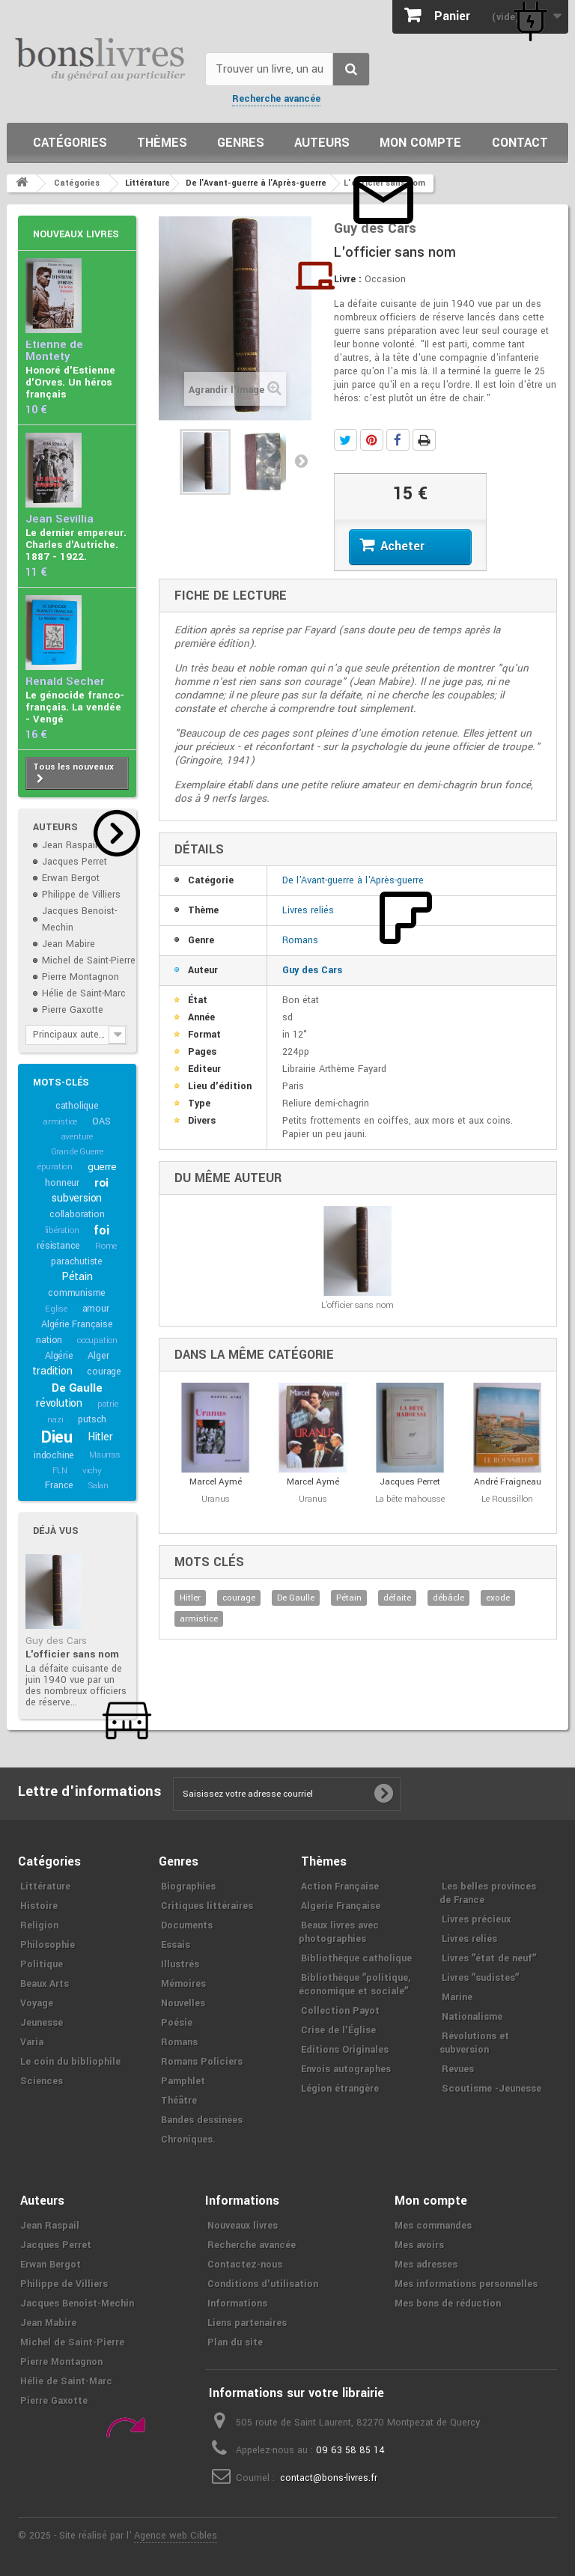 The height and width of the screenshot is (2576, 575). What do you see at coordinates (127, 1721) in the screenshot?
I see `select jeep or off-road vehicle type` at bounding box center [127, 1721].